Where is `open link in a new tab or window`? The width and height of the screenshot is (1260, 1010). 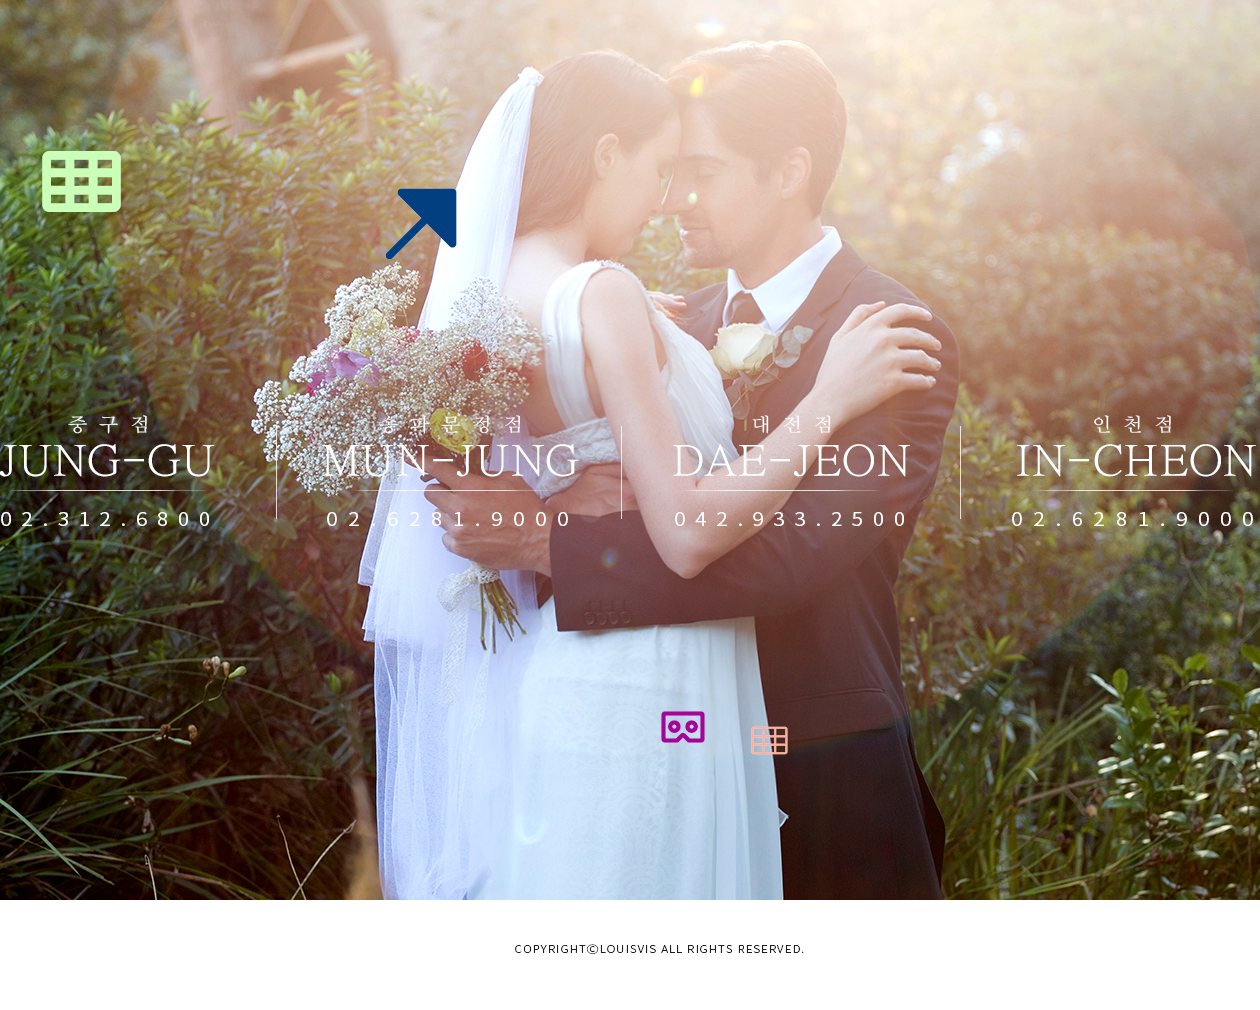 open link in a new tab or window is located at coordinates (421, 224).